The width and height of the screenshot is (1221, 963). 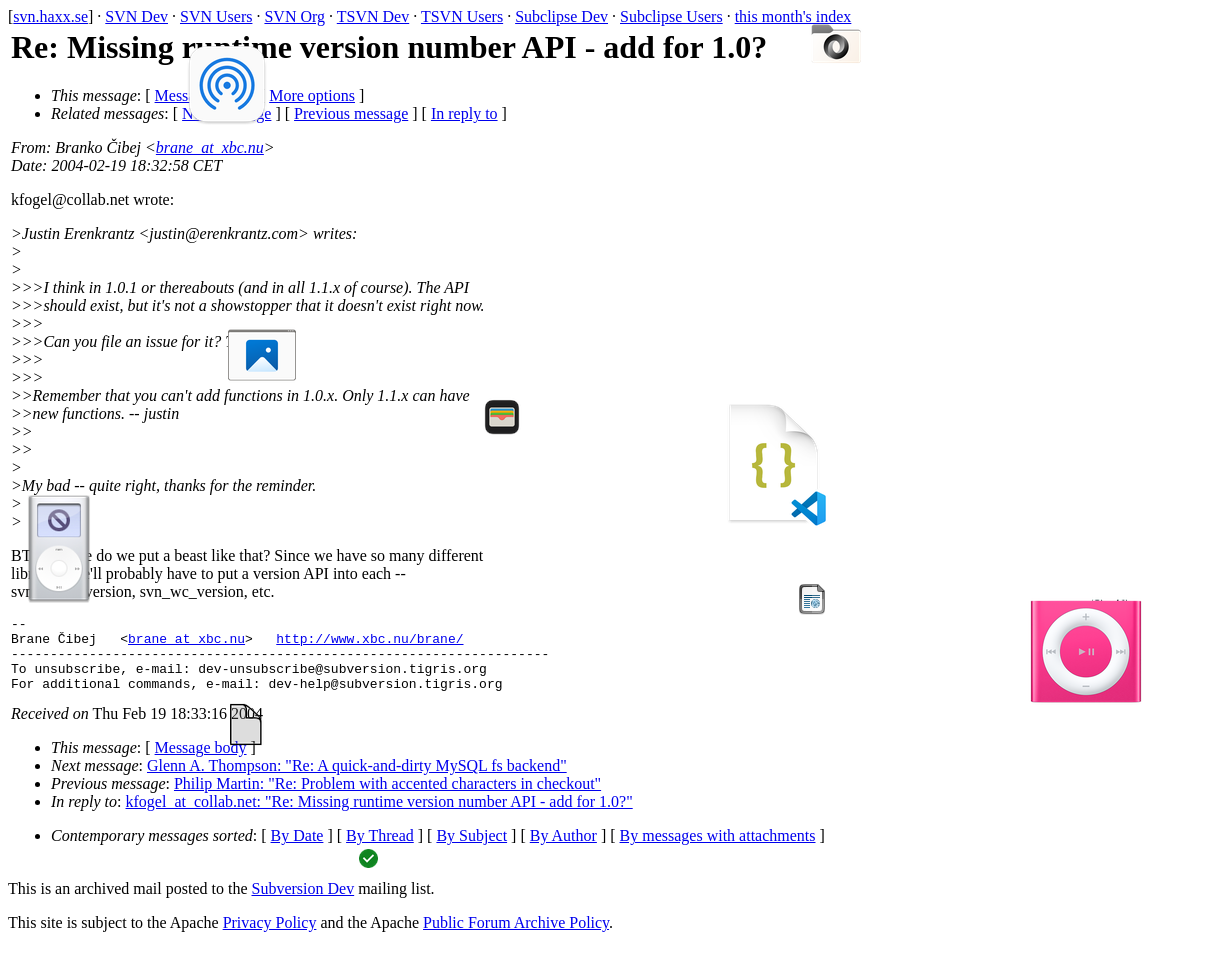 I want to click on iPod mini device icon, so click(x=59, y=549).